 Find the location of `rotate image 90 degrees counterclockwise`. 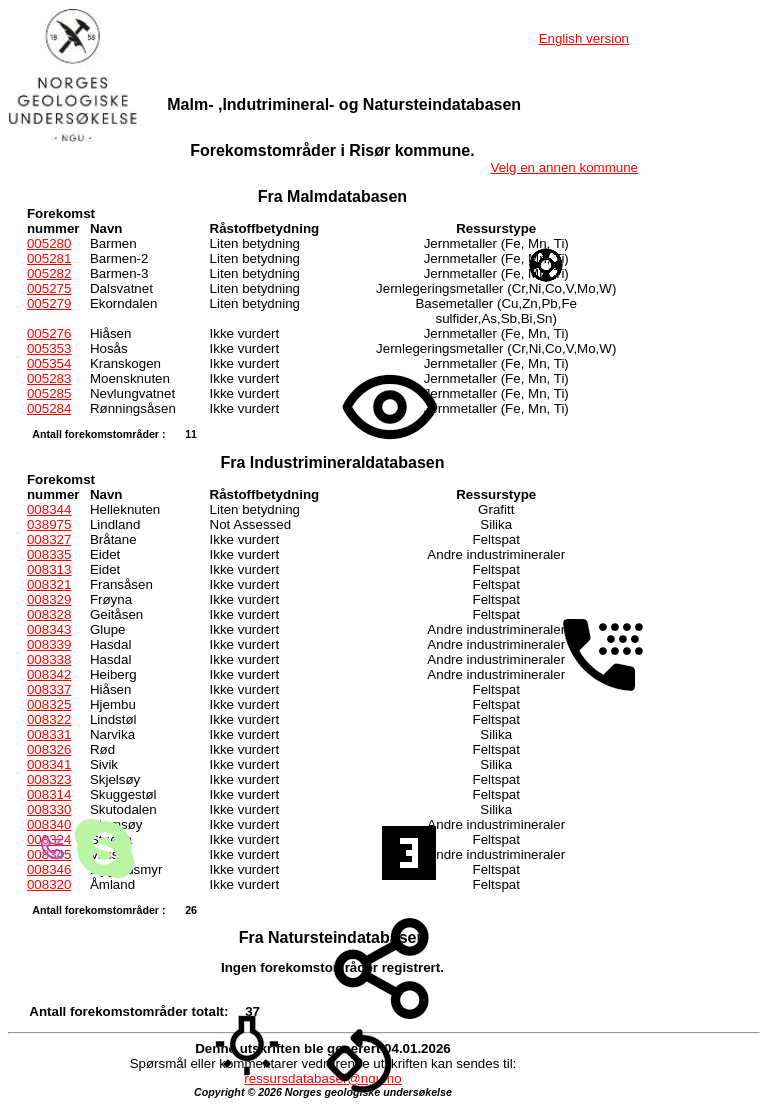

rotate image 90 degrees counterclockwise is located at coordinates (359, 1060).